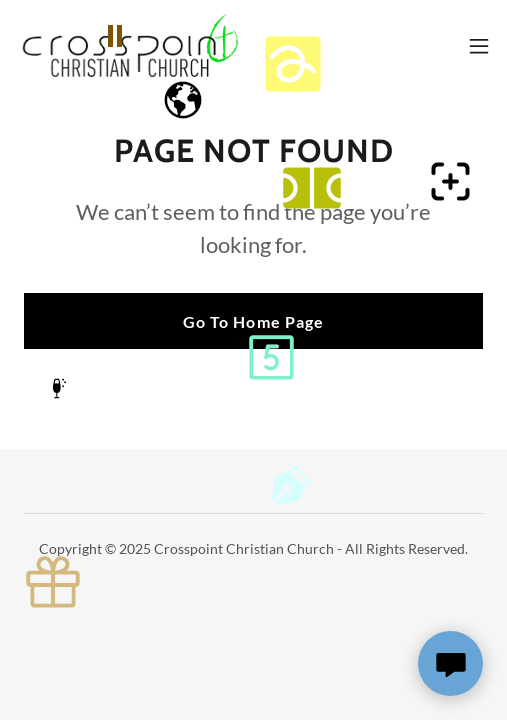 The width and height of the screenshot is (507, 720). I want to click on pause media playback, so click(115, 36).